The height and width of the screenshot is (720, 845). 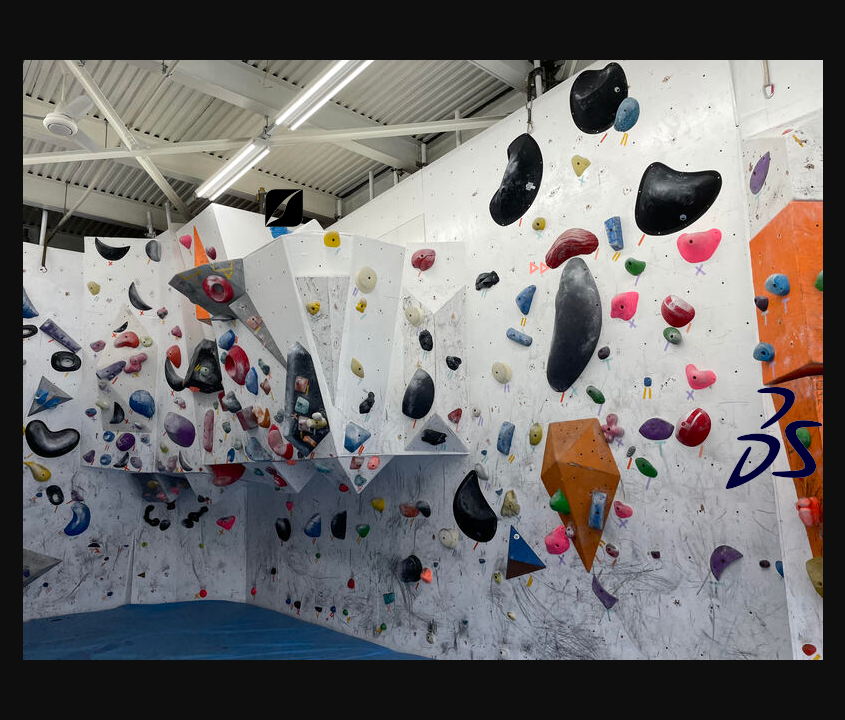 I want to click on dassault systèmes company logo, so click(x=774, y=438).